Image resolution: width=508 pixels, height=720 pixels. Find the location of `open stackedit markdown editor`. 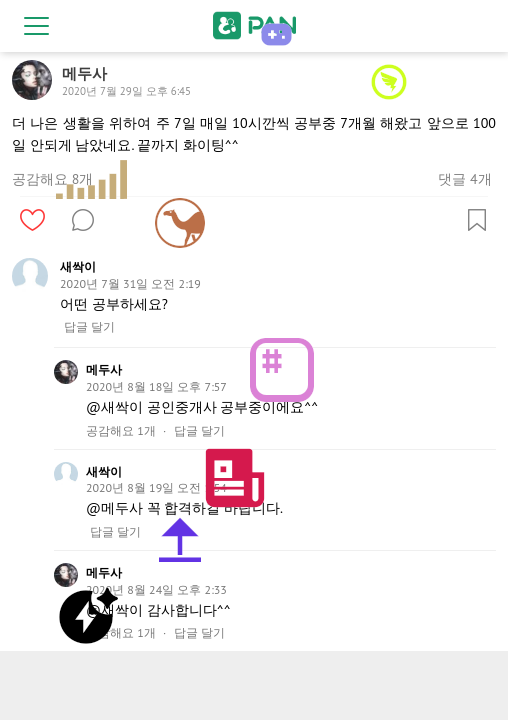

open stackedit markdown editor is located at coordinates (282, 370).